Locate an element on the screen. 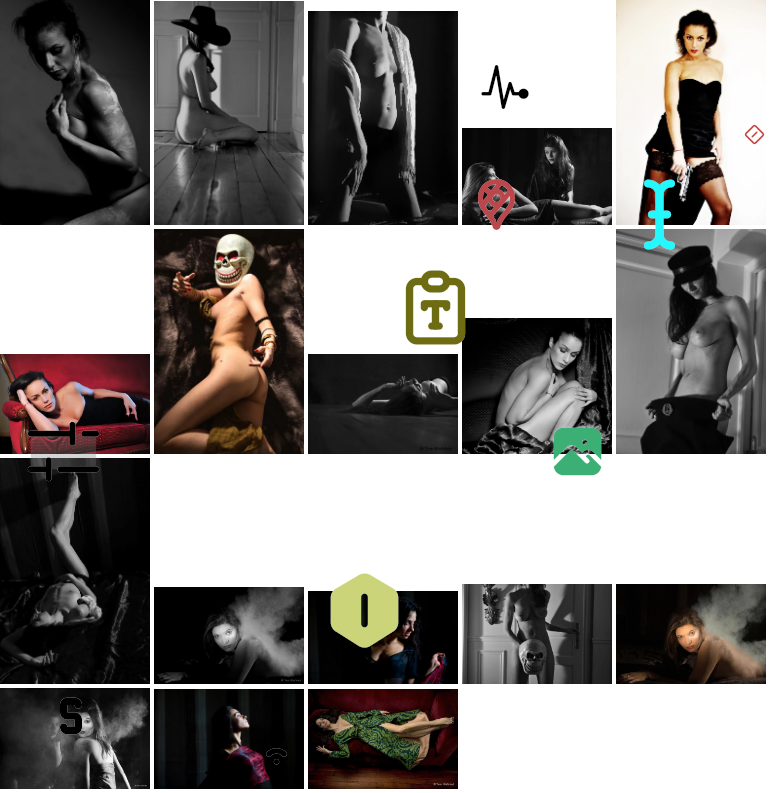  view activity or health metrics is located at coordinates (505, 87).